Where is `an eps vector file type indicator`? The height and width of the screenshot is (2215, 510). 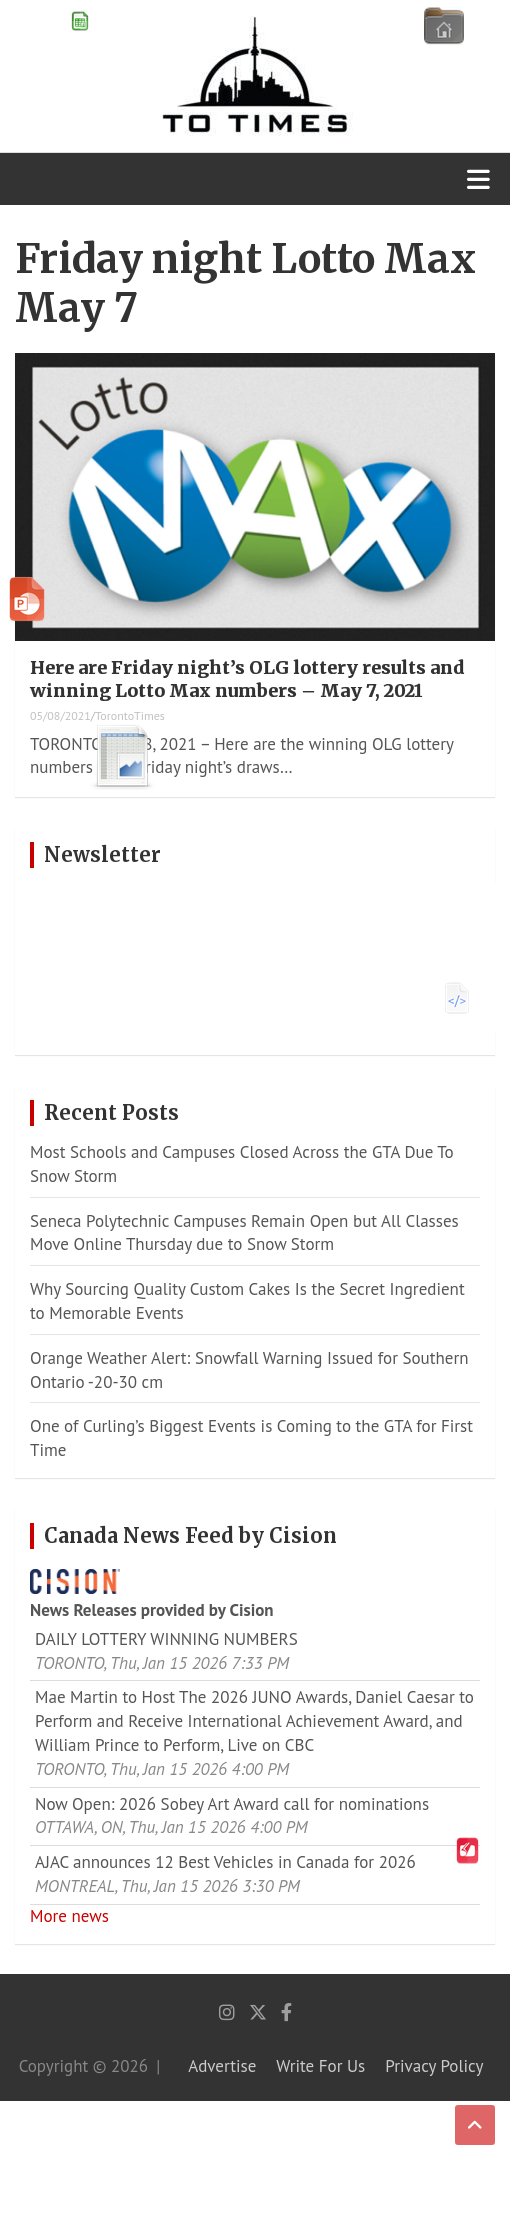
an eps vector file type indicator is located at coordinates (467, 1850).